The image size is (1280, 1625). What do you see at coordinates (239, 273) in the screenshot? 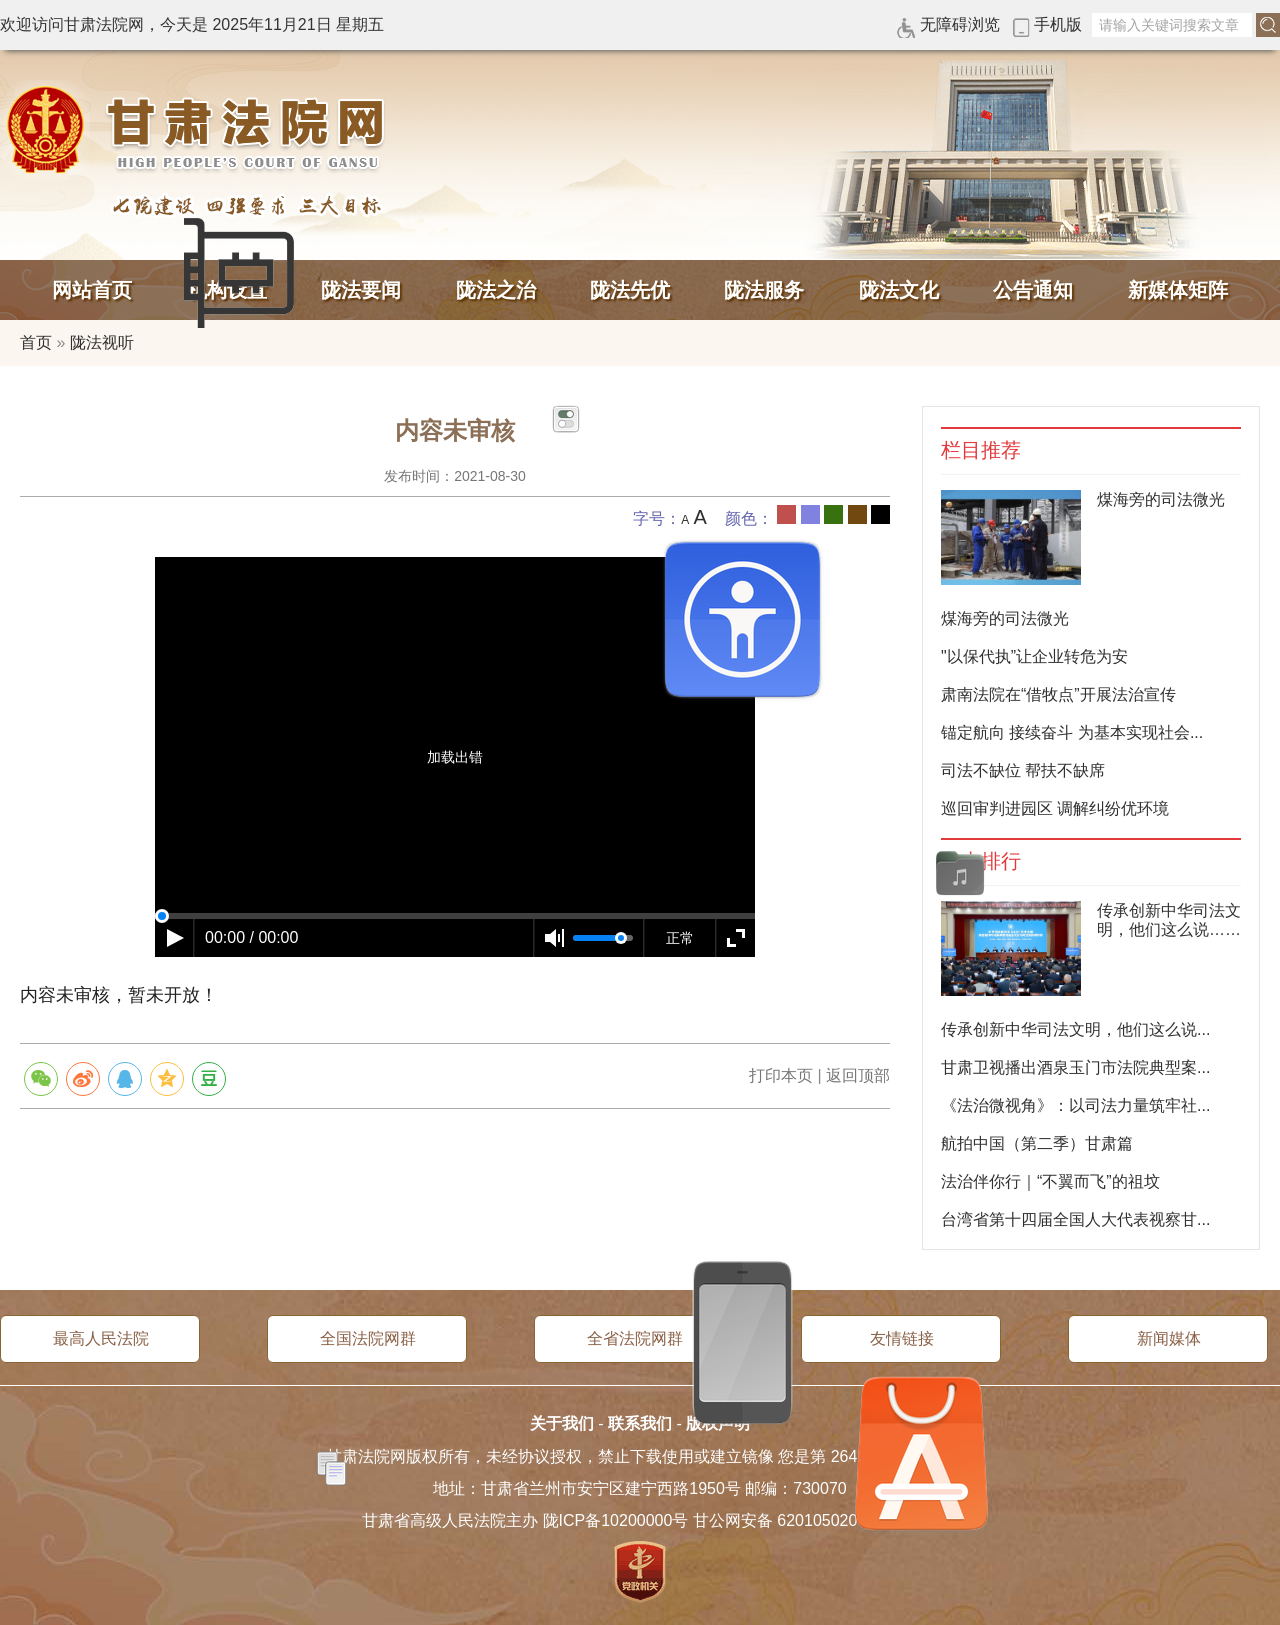
I see `access firmware settings and updates` at bounding box center [239, 273].